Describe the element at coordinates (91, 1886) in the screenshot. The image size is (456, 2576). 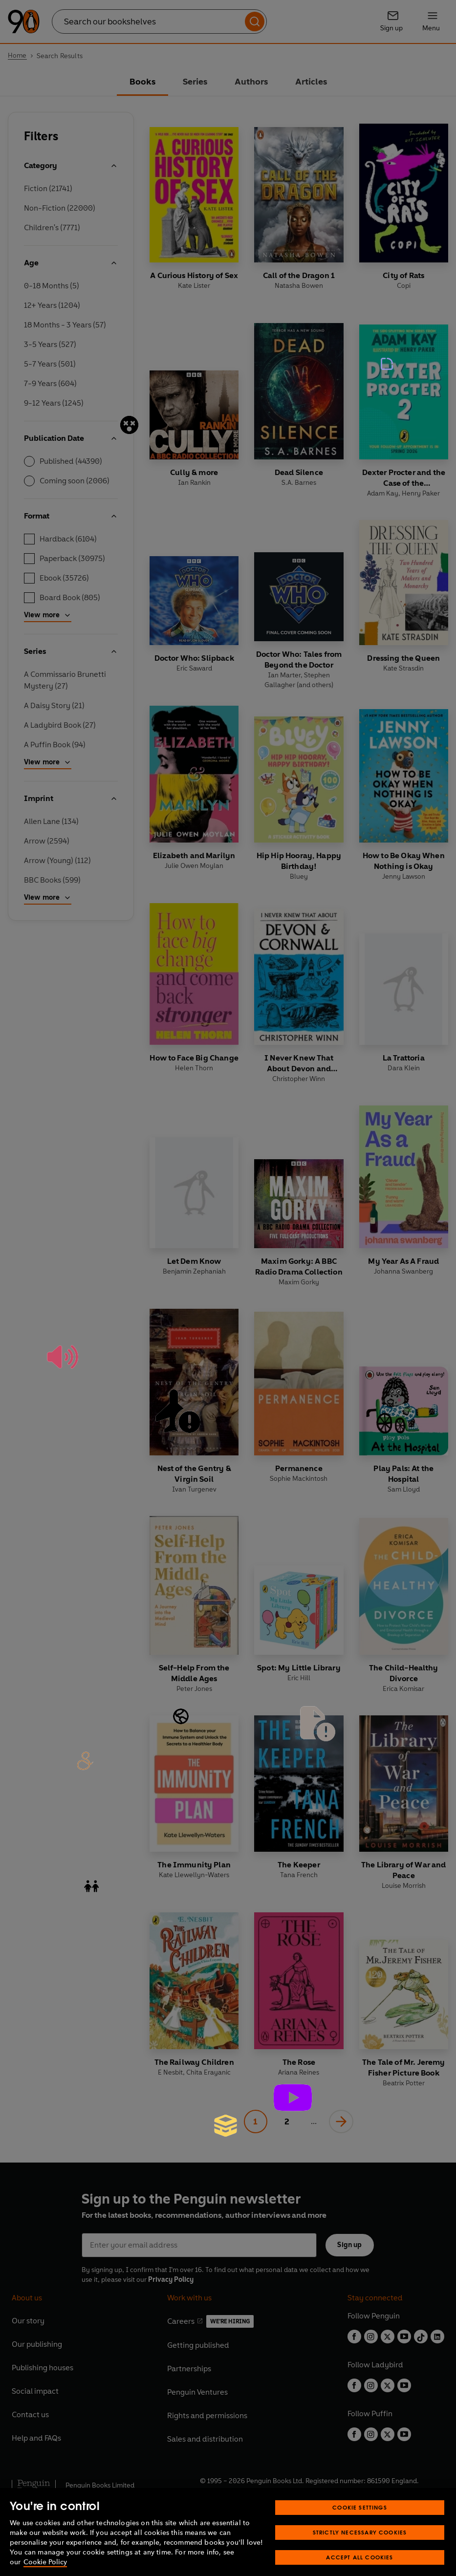
I see `indicates child-friendly or family content` at that location.